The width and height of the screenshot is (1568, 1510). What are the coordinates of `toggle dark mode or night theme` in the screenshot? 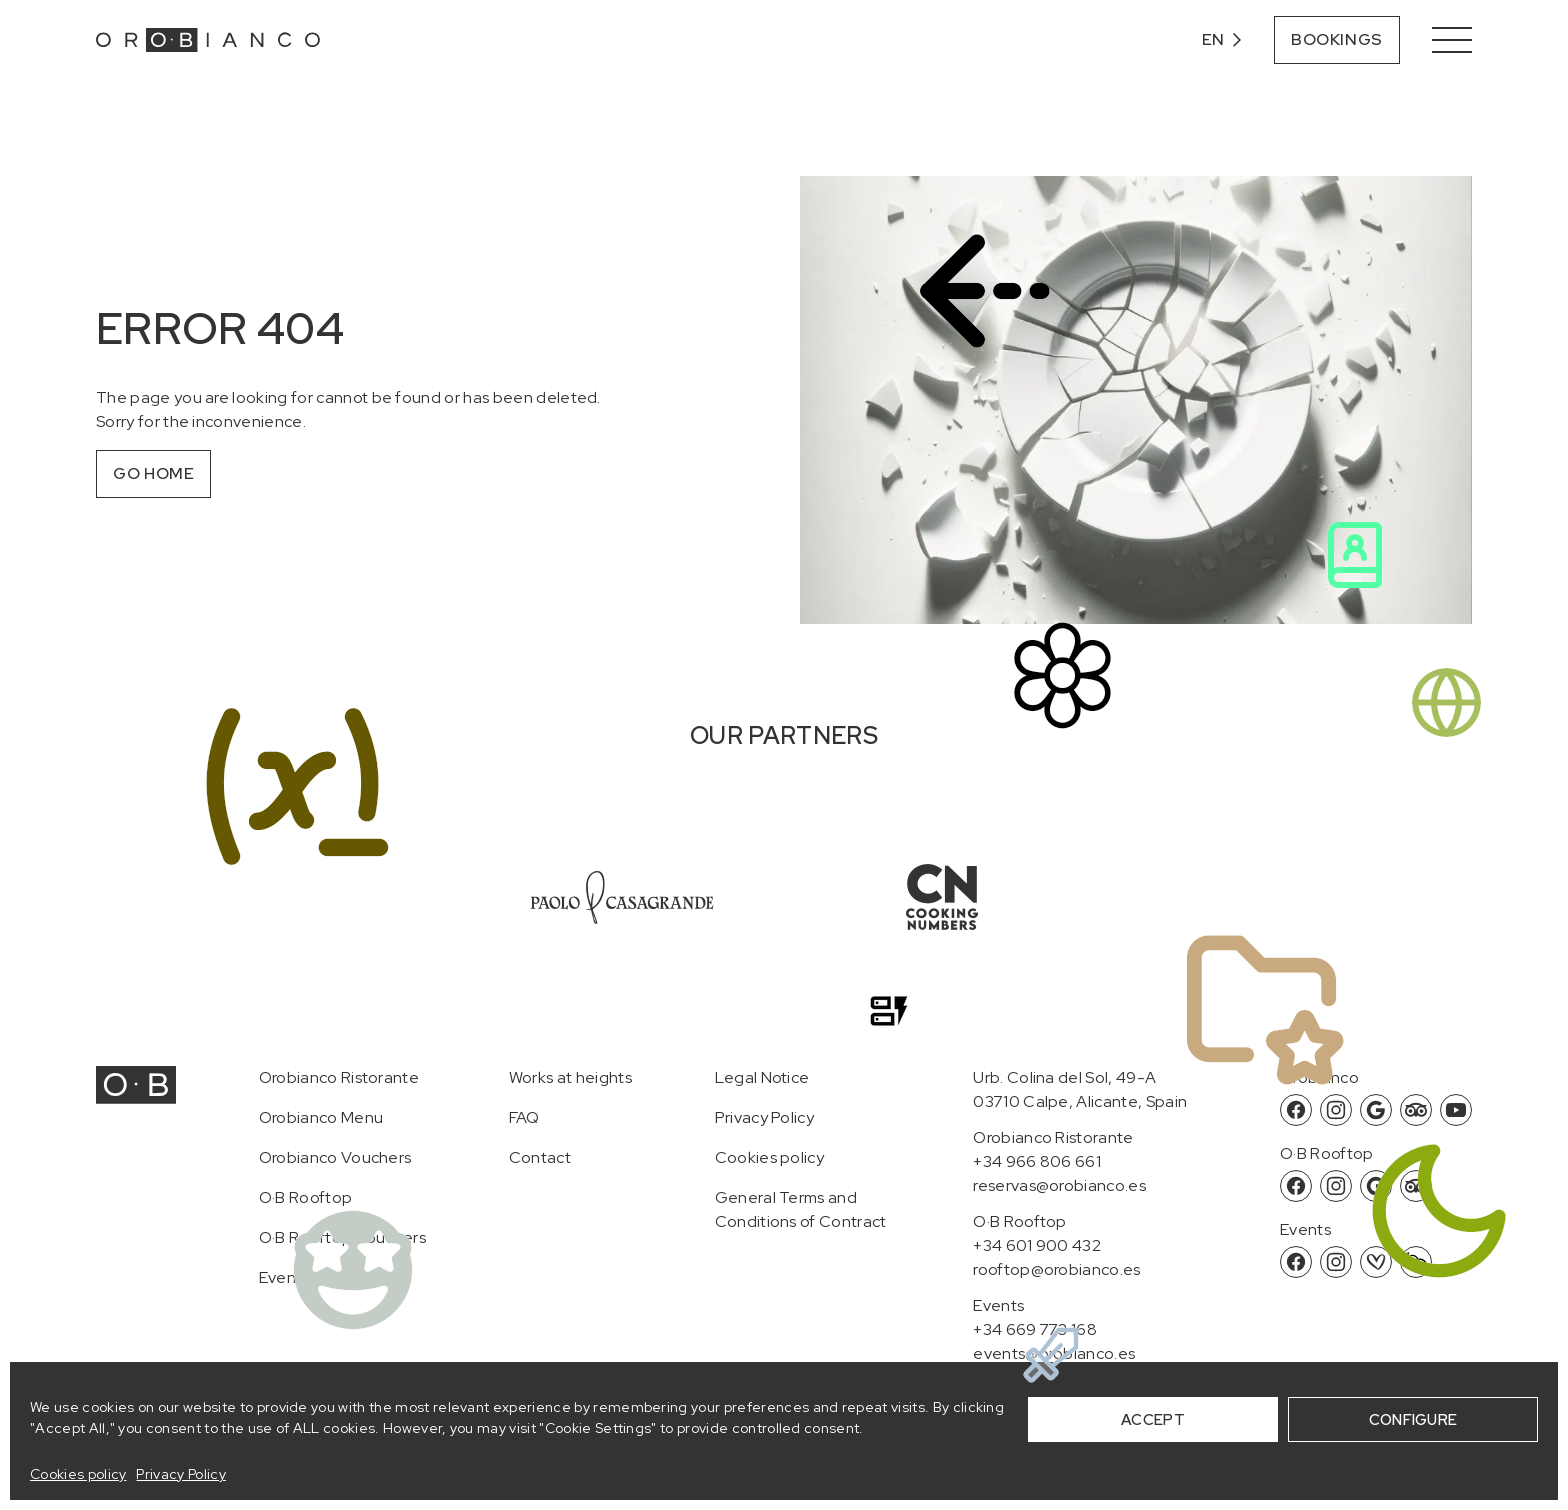 It's located at (1439, 1211).